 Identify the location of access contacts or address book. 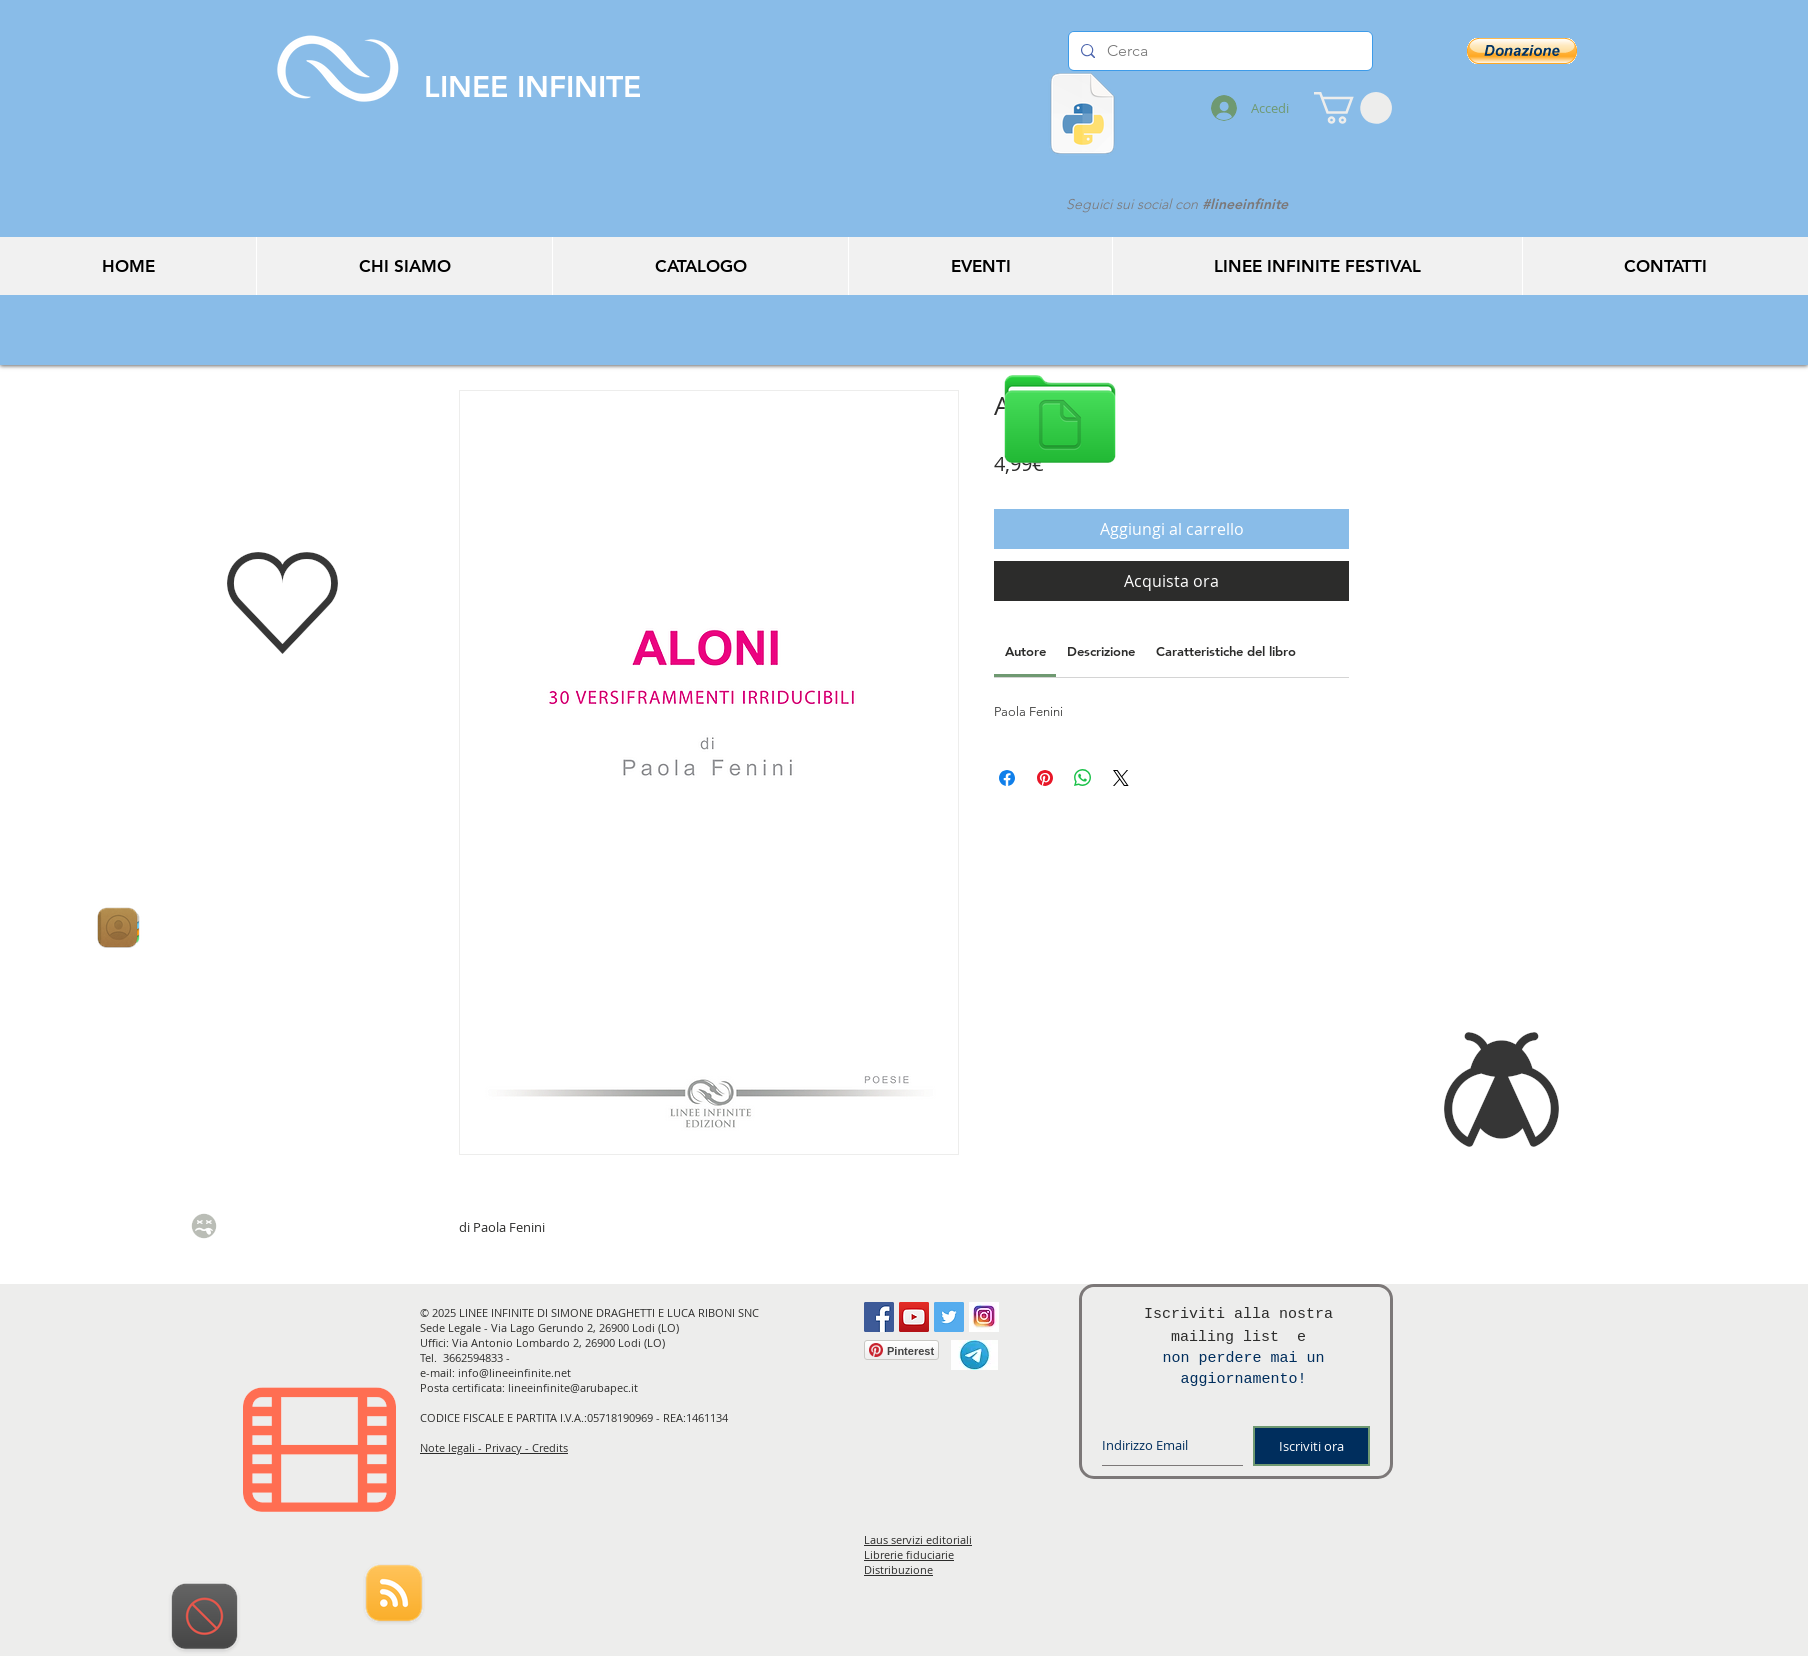
(117, 927).